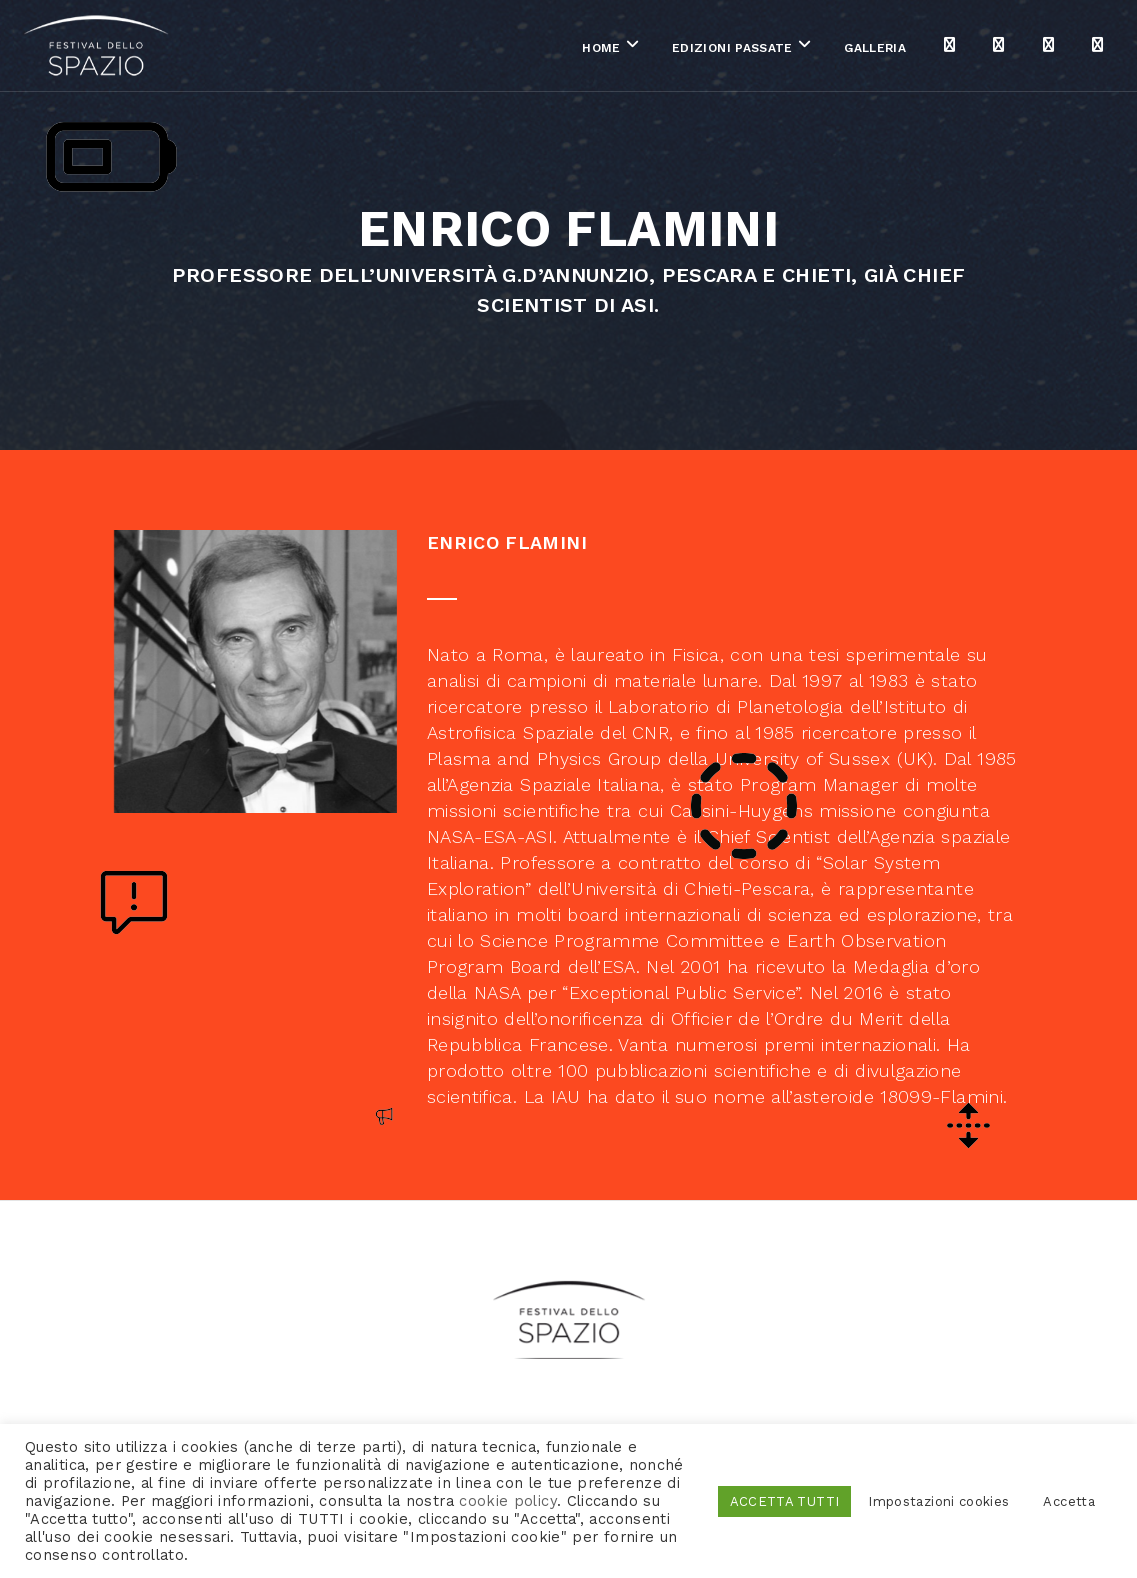  I want to click on create a new draft issue, so click(744, 806).